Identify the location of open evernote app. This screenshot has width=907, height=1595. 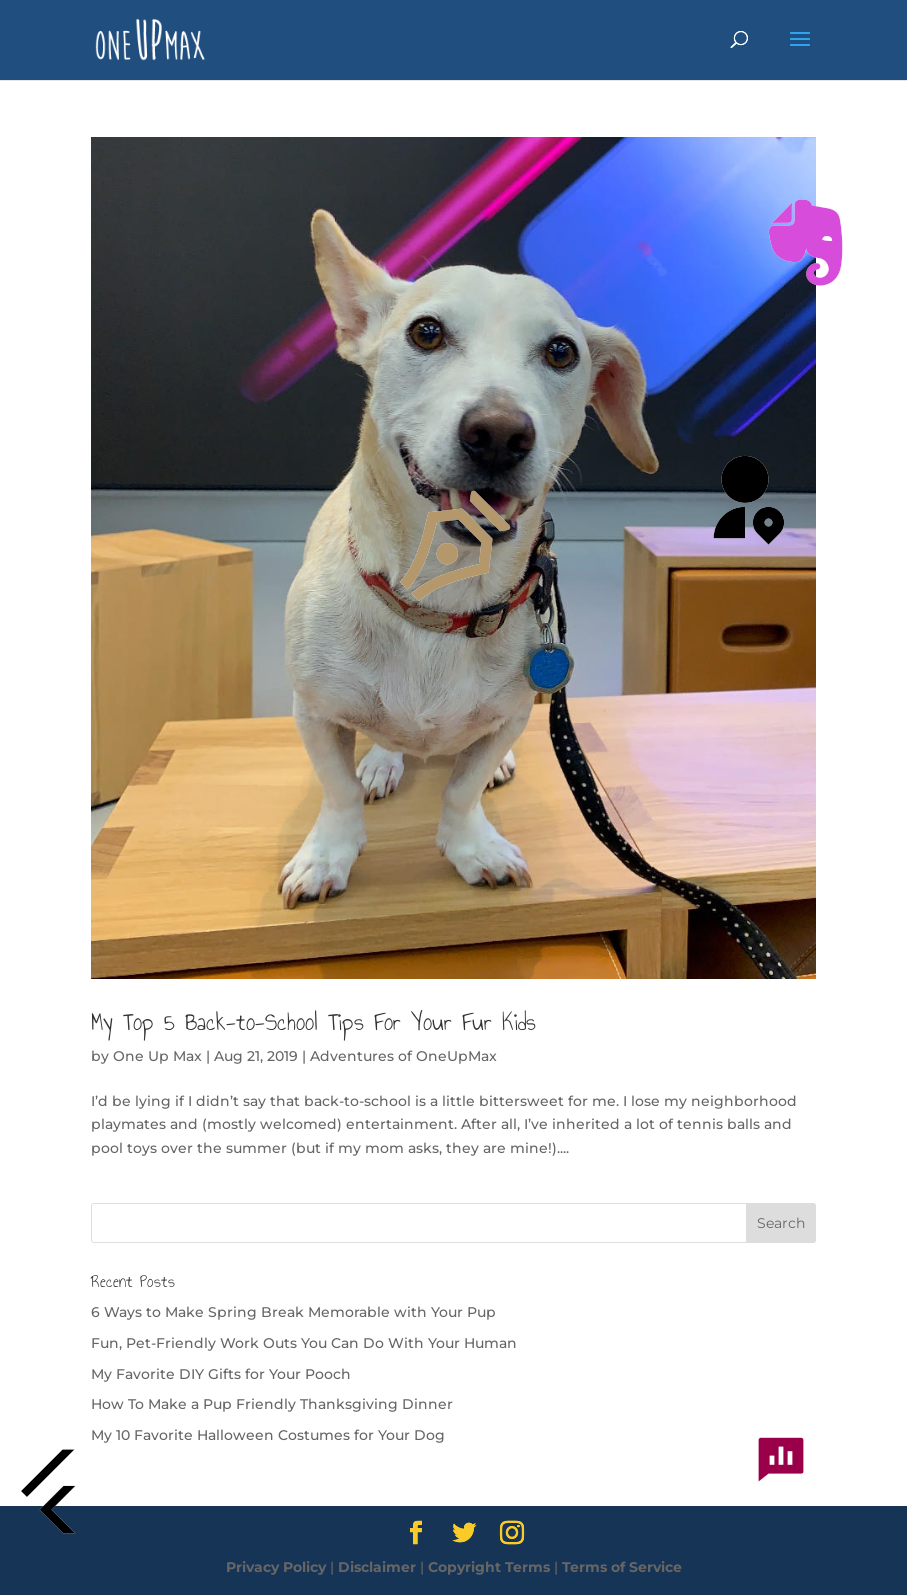
(805, 242).